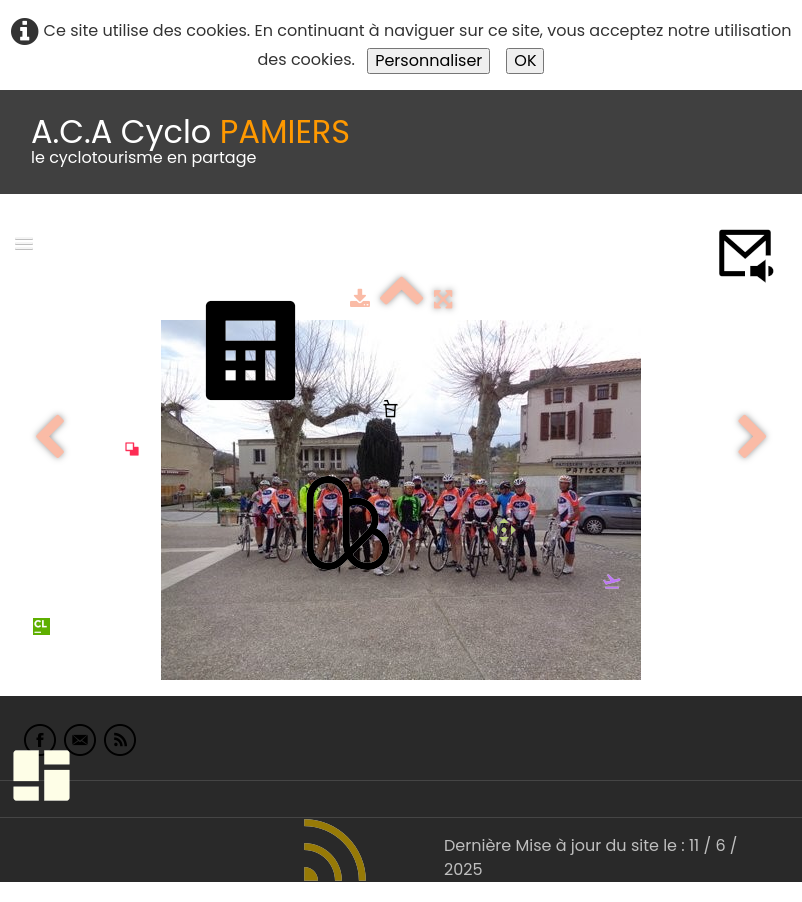  Describe the element at coordinates (335, 850) in the screenshot. I see `subscribe to RSS feed` at that location.